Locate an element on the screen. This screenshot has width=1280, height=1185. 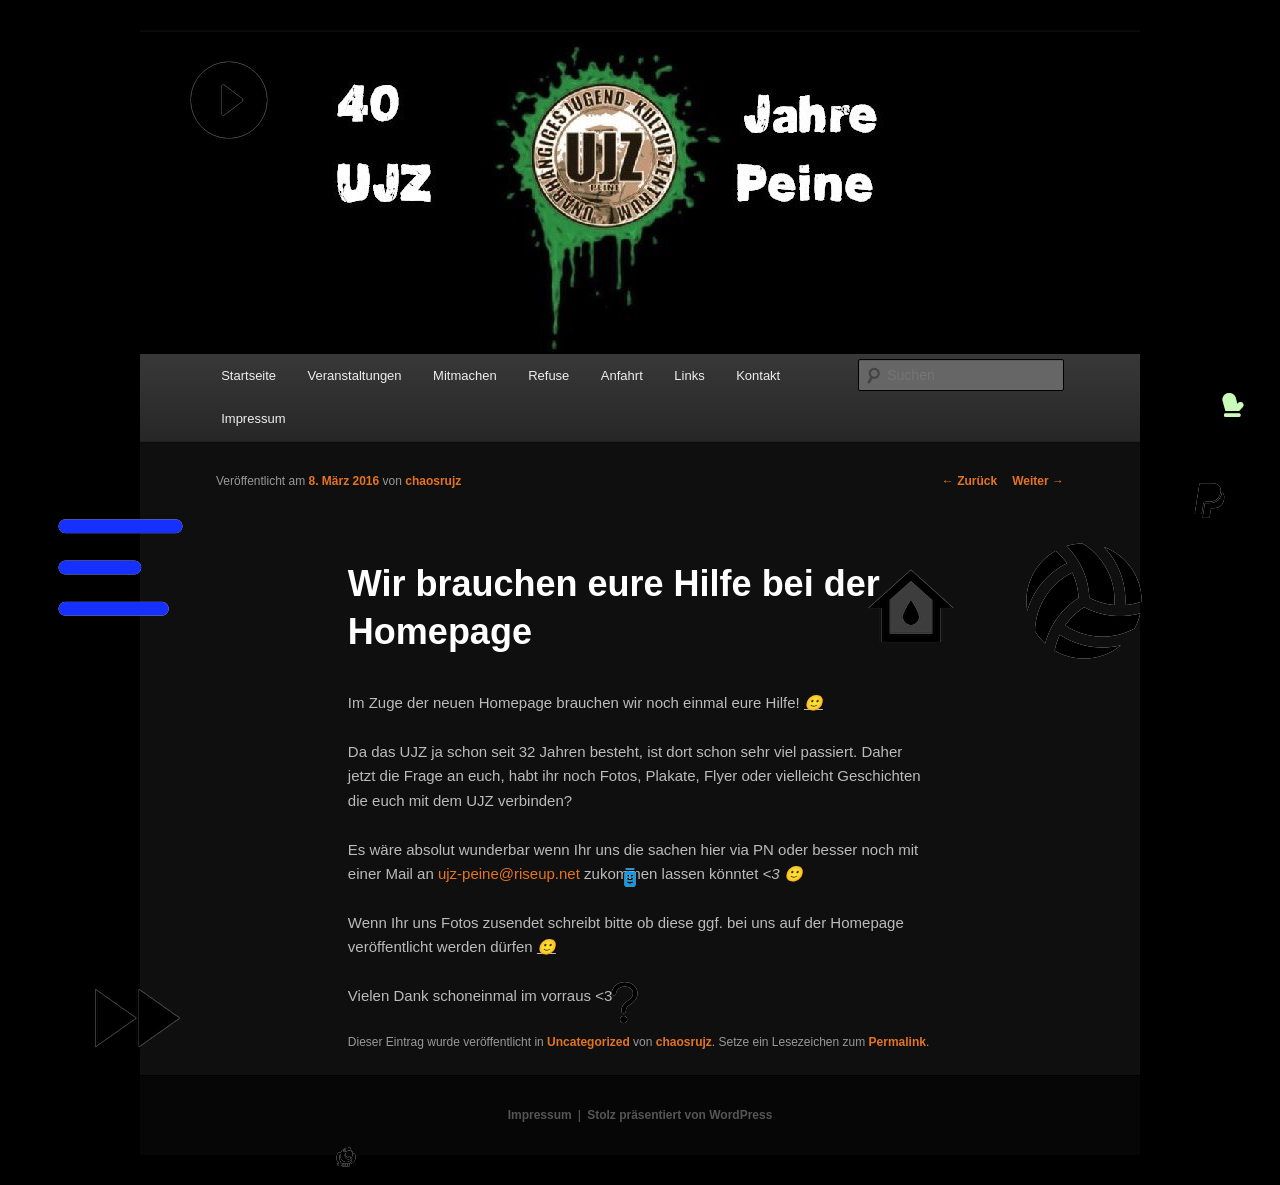
indicates cold weather or winter conditions is located at coordinates (1233, 405).